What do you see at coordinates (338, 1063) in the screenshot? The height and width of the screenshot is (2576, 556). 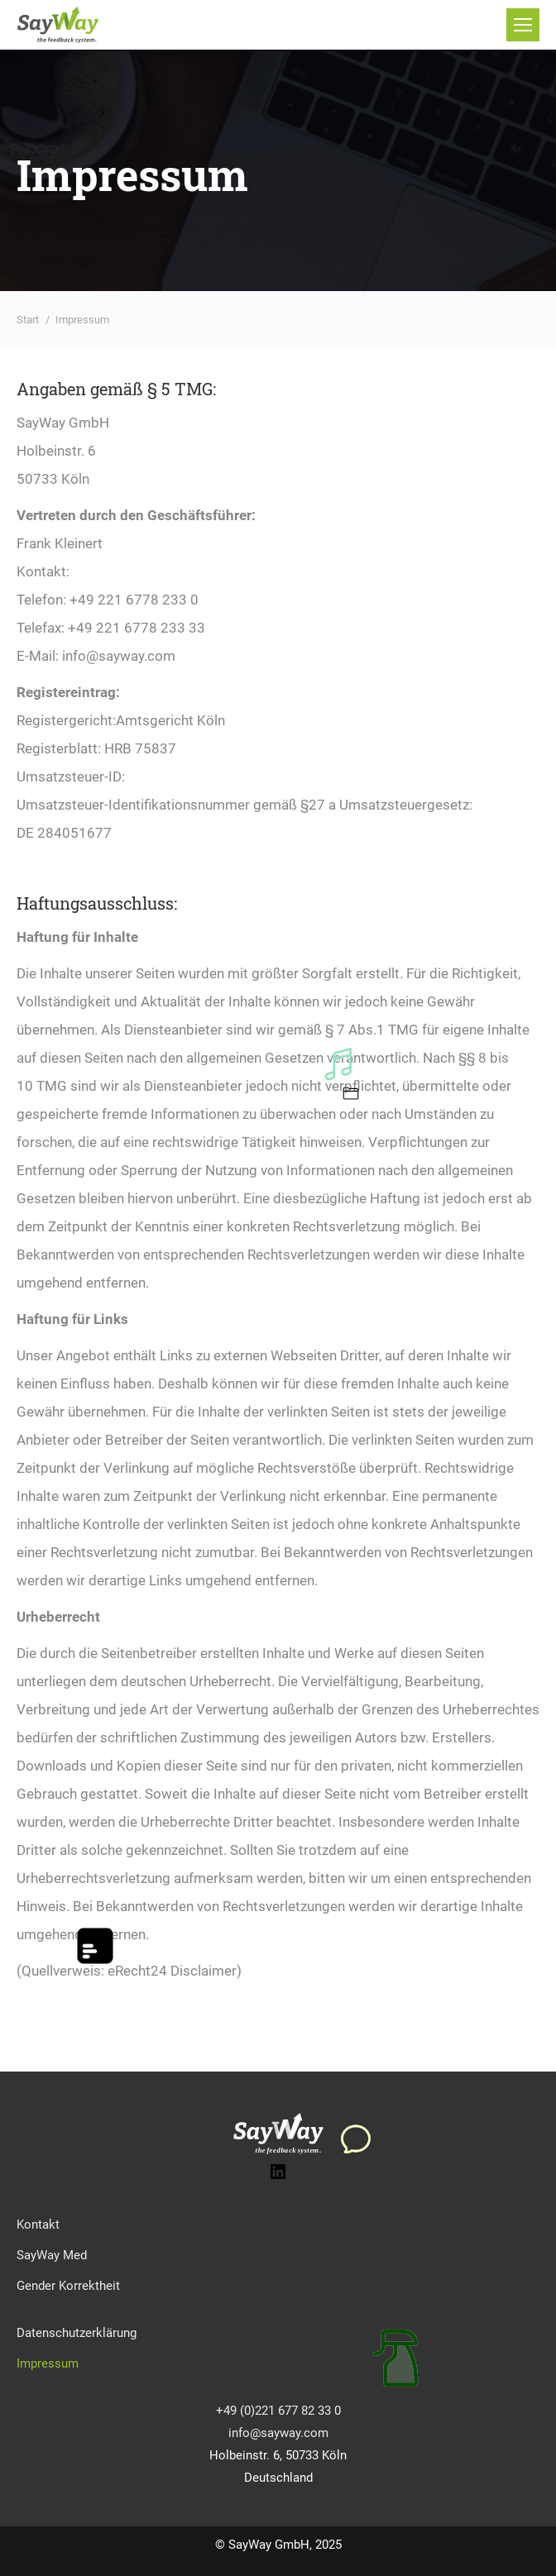 I see `access music or audio player` at bounding box center [338, 1063].